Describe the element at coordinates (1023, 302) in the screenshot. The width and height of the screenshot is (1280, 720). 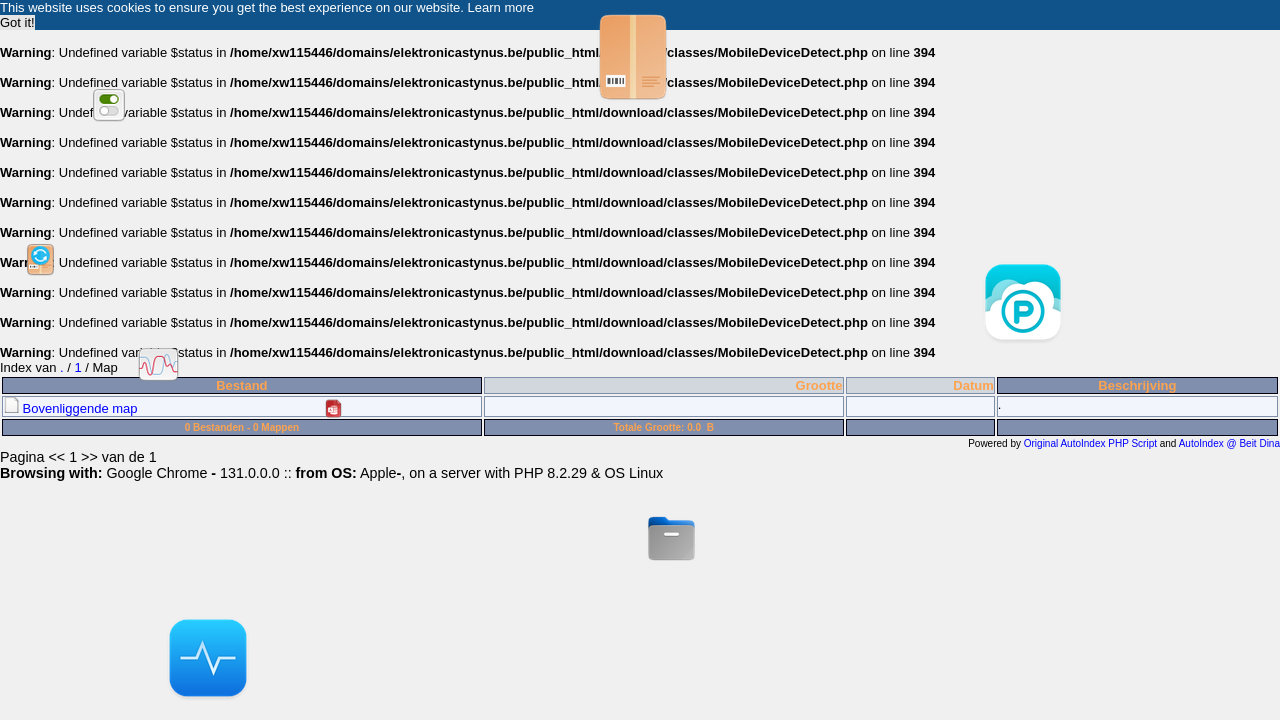
I see `open pCloud cloud storage app` at that location.